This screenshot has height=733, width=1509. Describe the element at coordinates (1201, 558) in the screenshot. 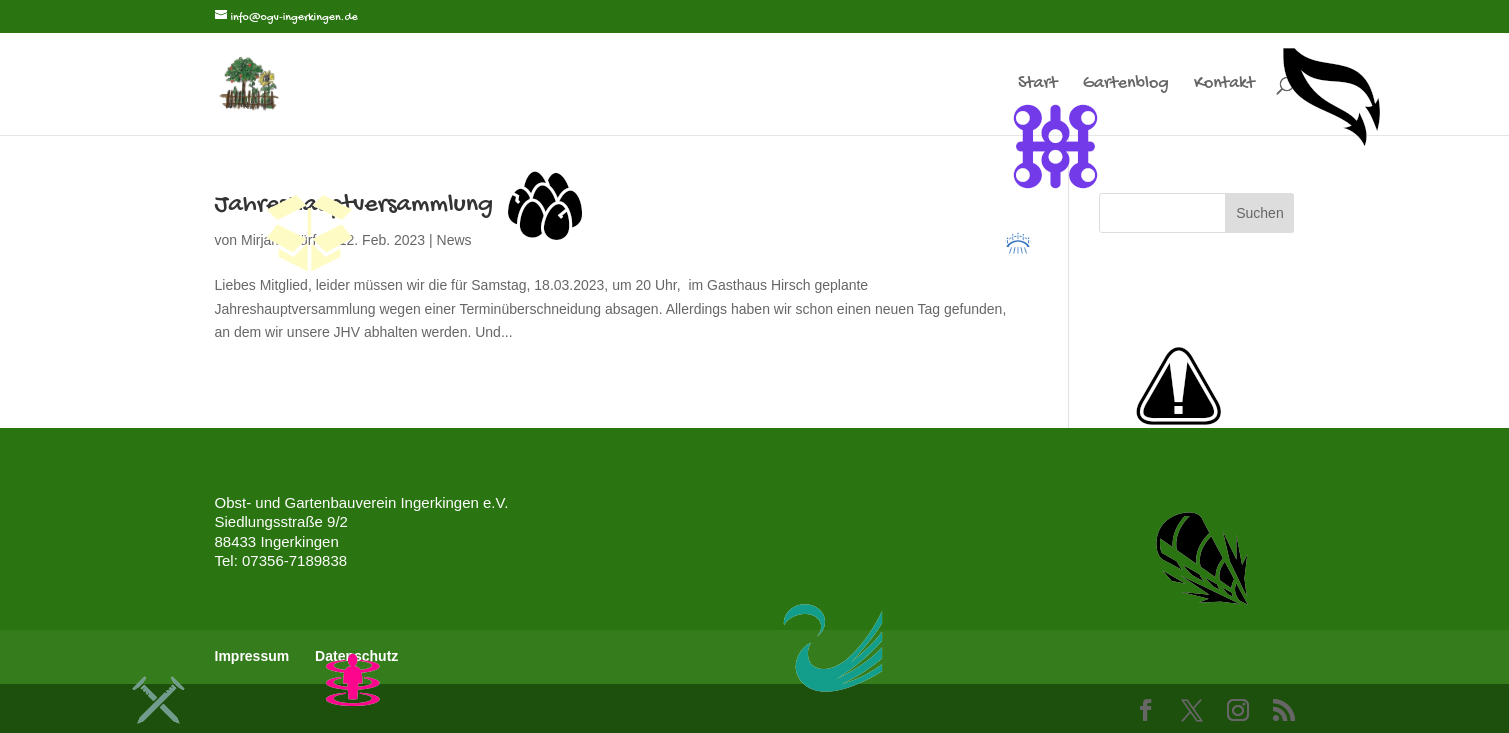

I see `drill tool or equipment icon` at that location.